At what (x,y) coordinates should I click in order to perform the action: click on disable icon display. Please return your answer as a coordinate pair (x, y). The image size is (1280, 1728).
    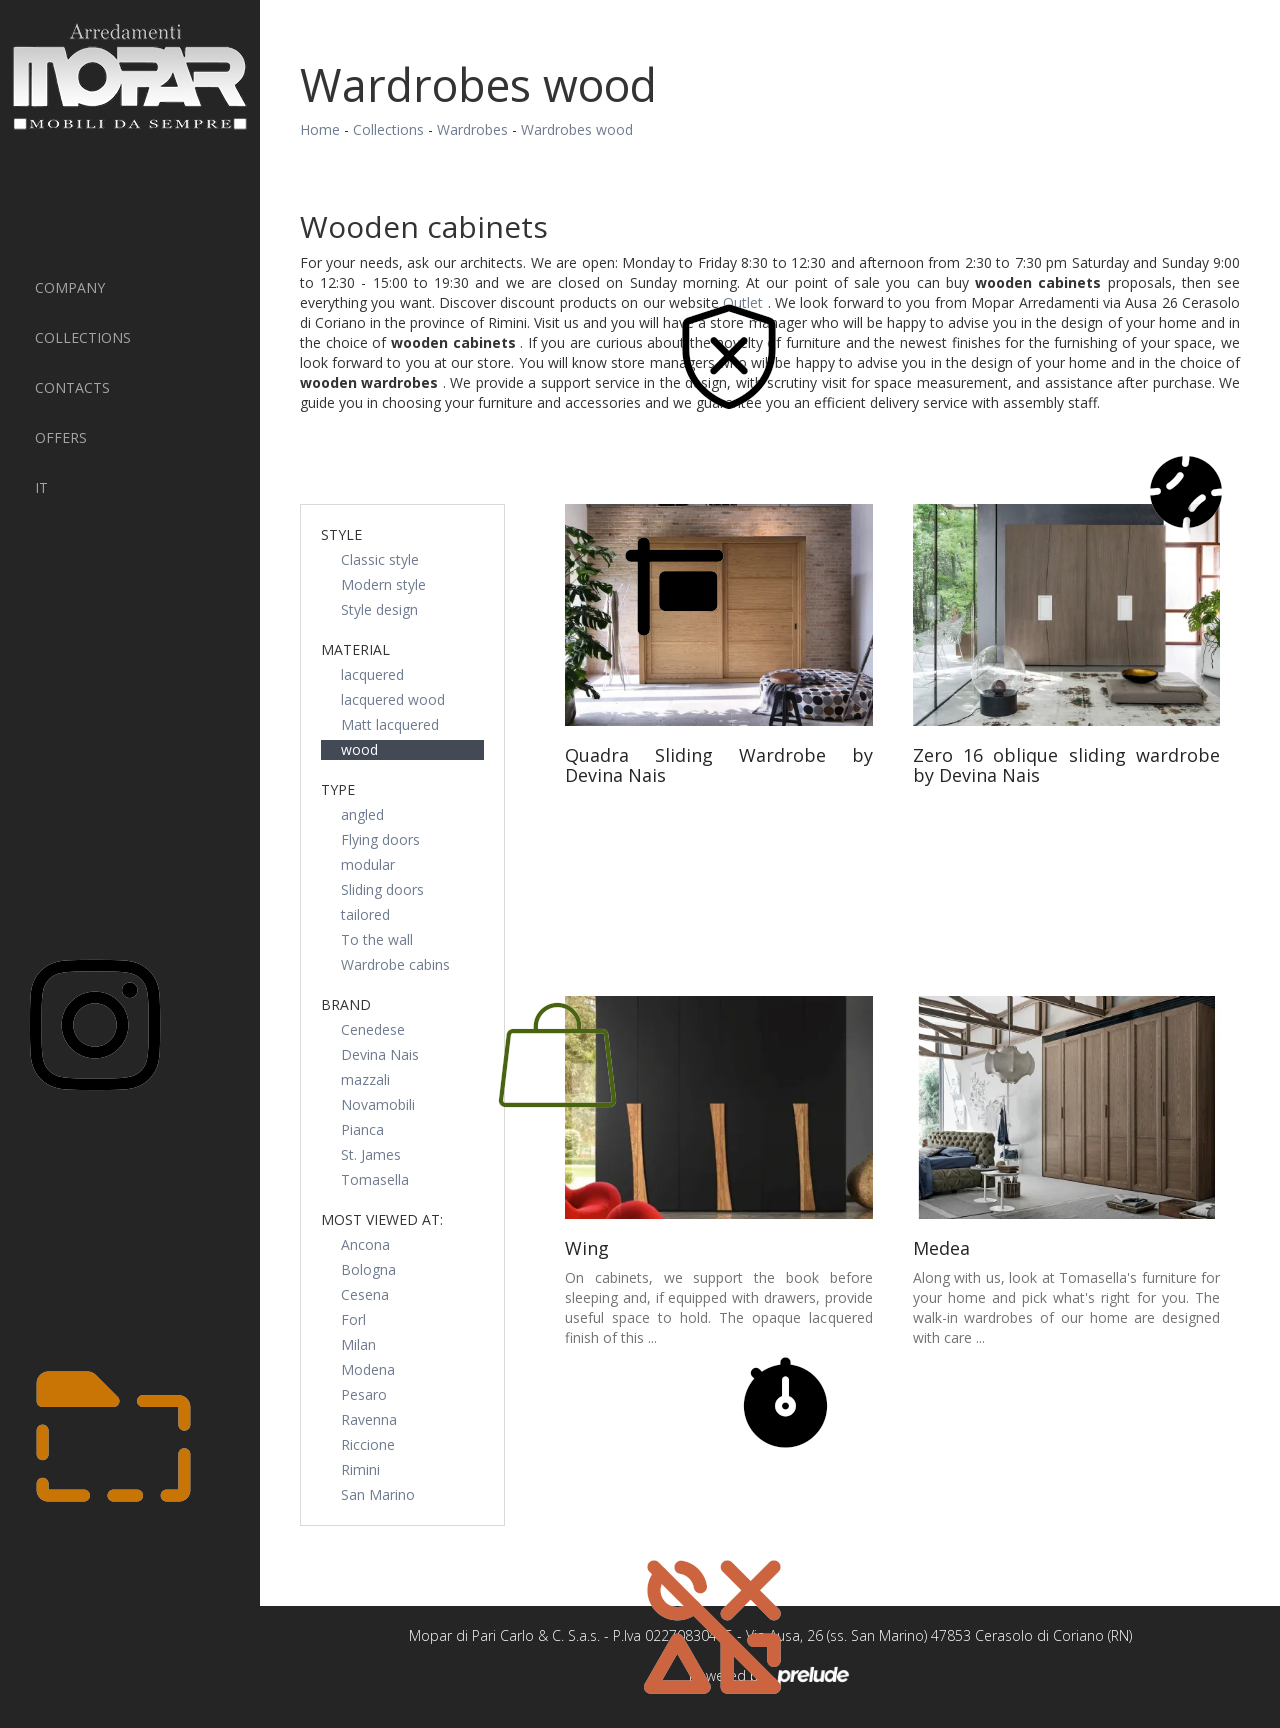
    Looking at the image, I should click on (714, 1627).